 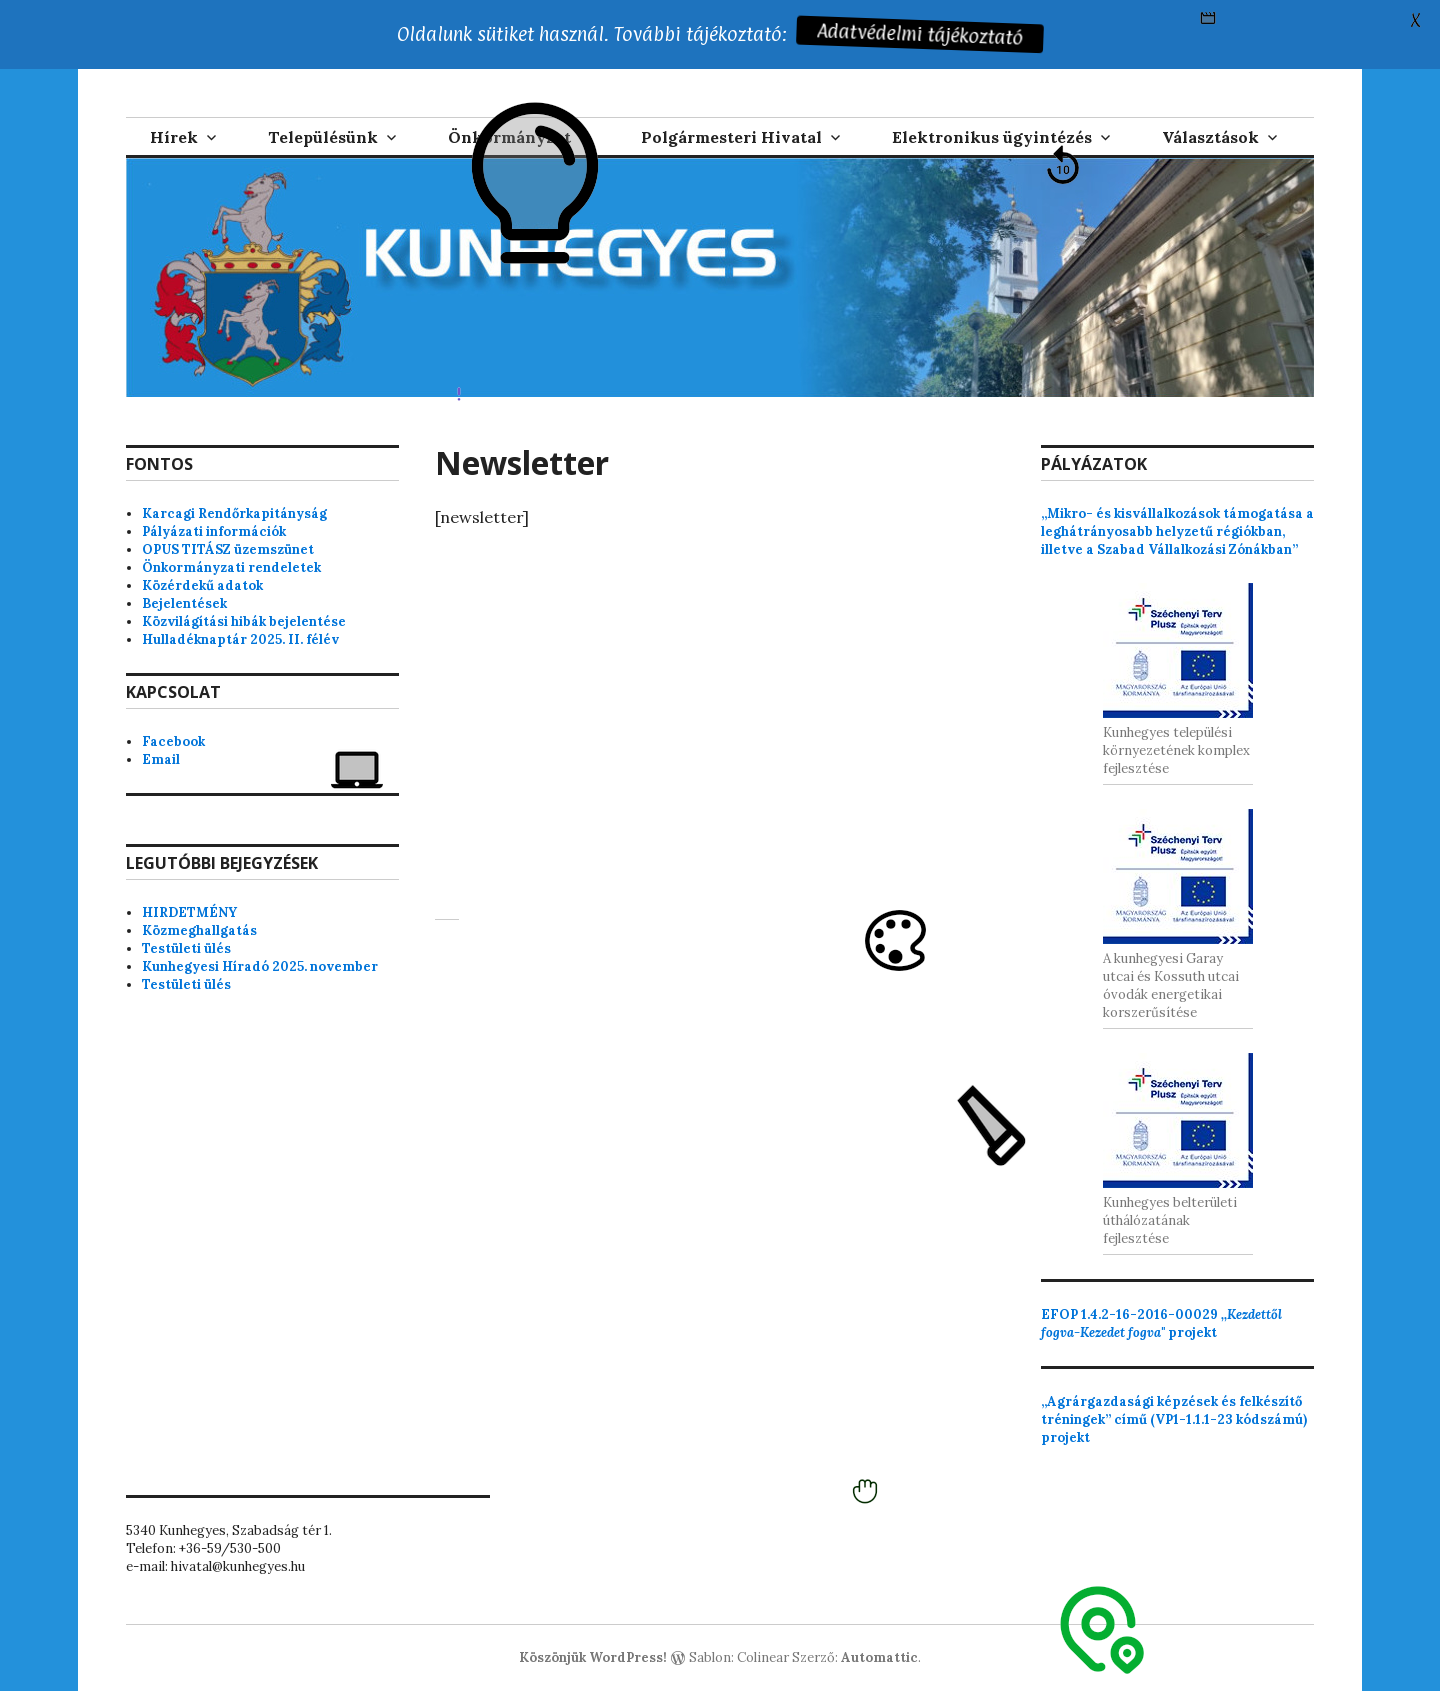 What do you see at coordinates (535, 183) in the screenshot?
I see `access tips or helpful suggestions` at bounding box center [535, 183].